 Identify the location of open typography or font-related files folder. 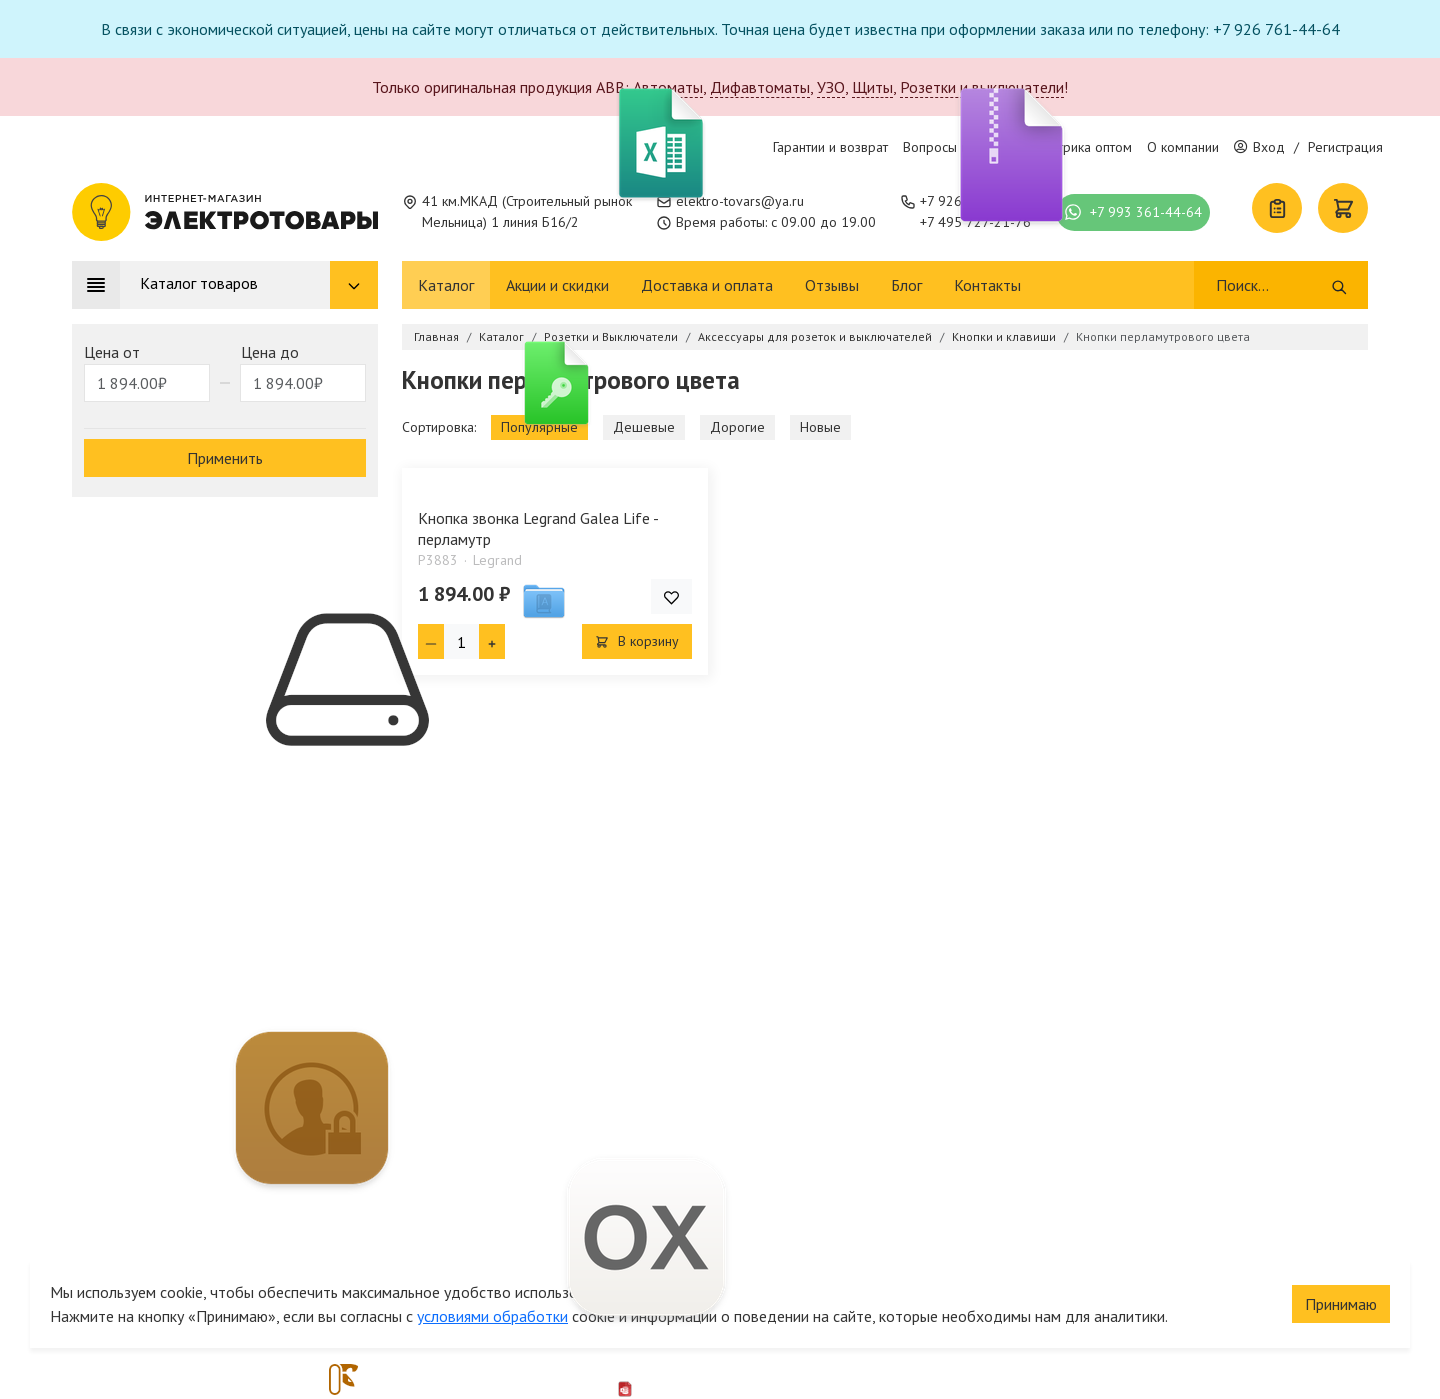
(544, 601).